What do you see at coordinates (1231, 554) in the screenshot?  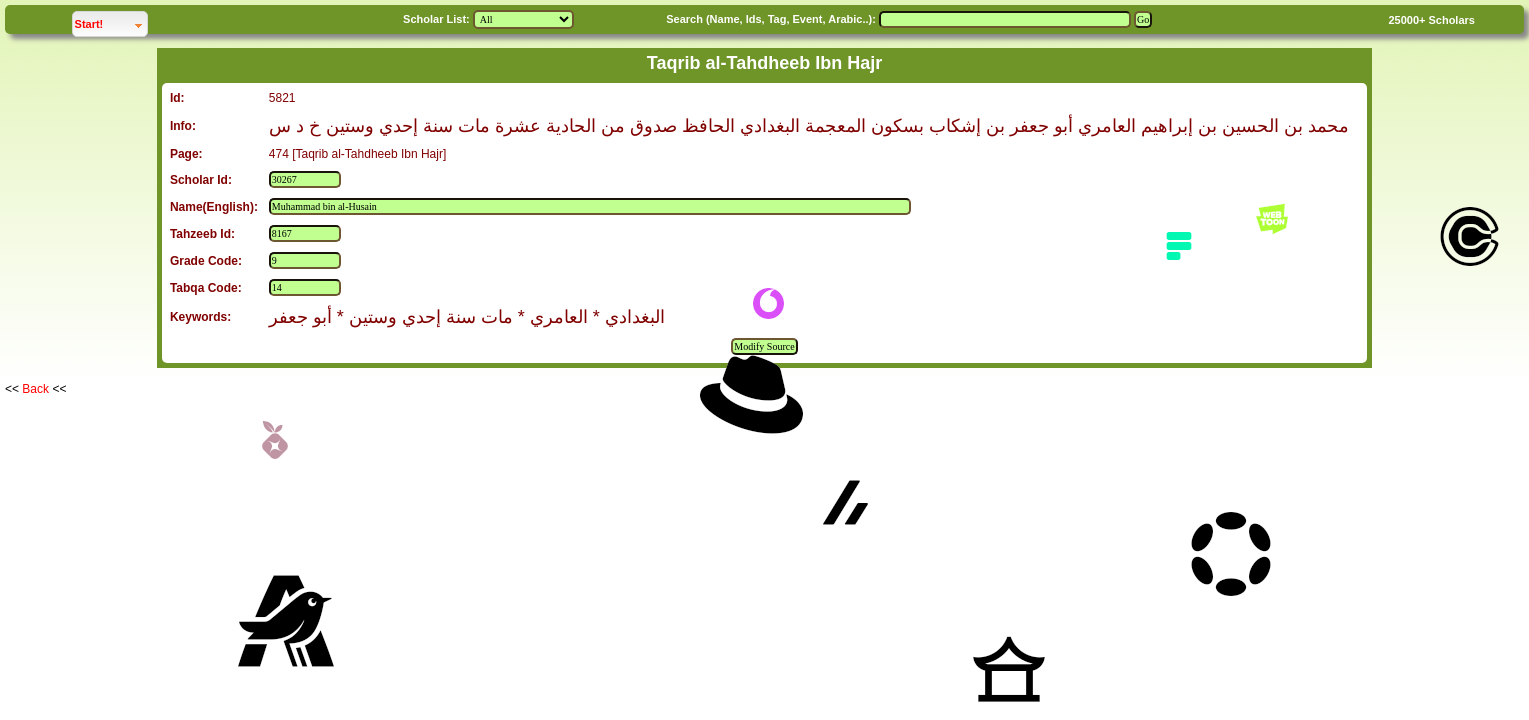 I see `polkadot cryptocurrency or blockchain platform logo` at bounding box center [1231, 554].